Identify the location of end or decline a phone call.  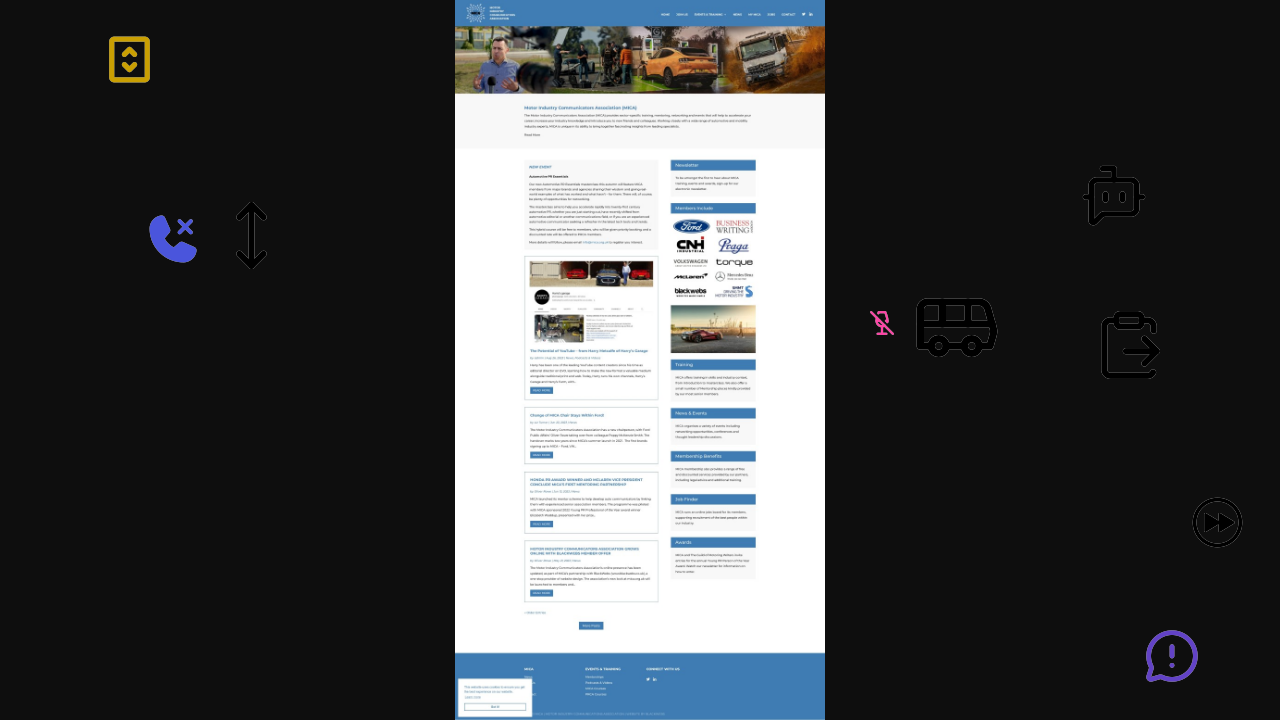
(174, 238).